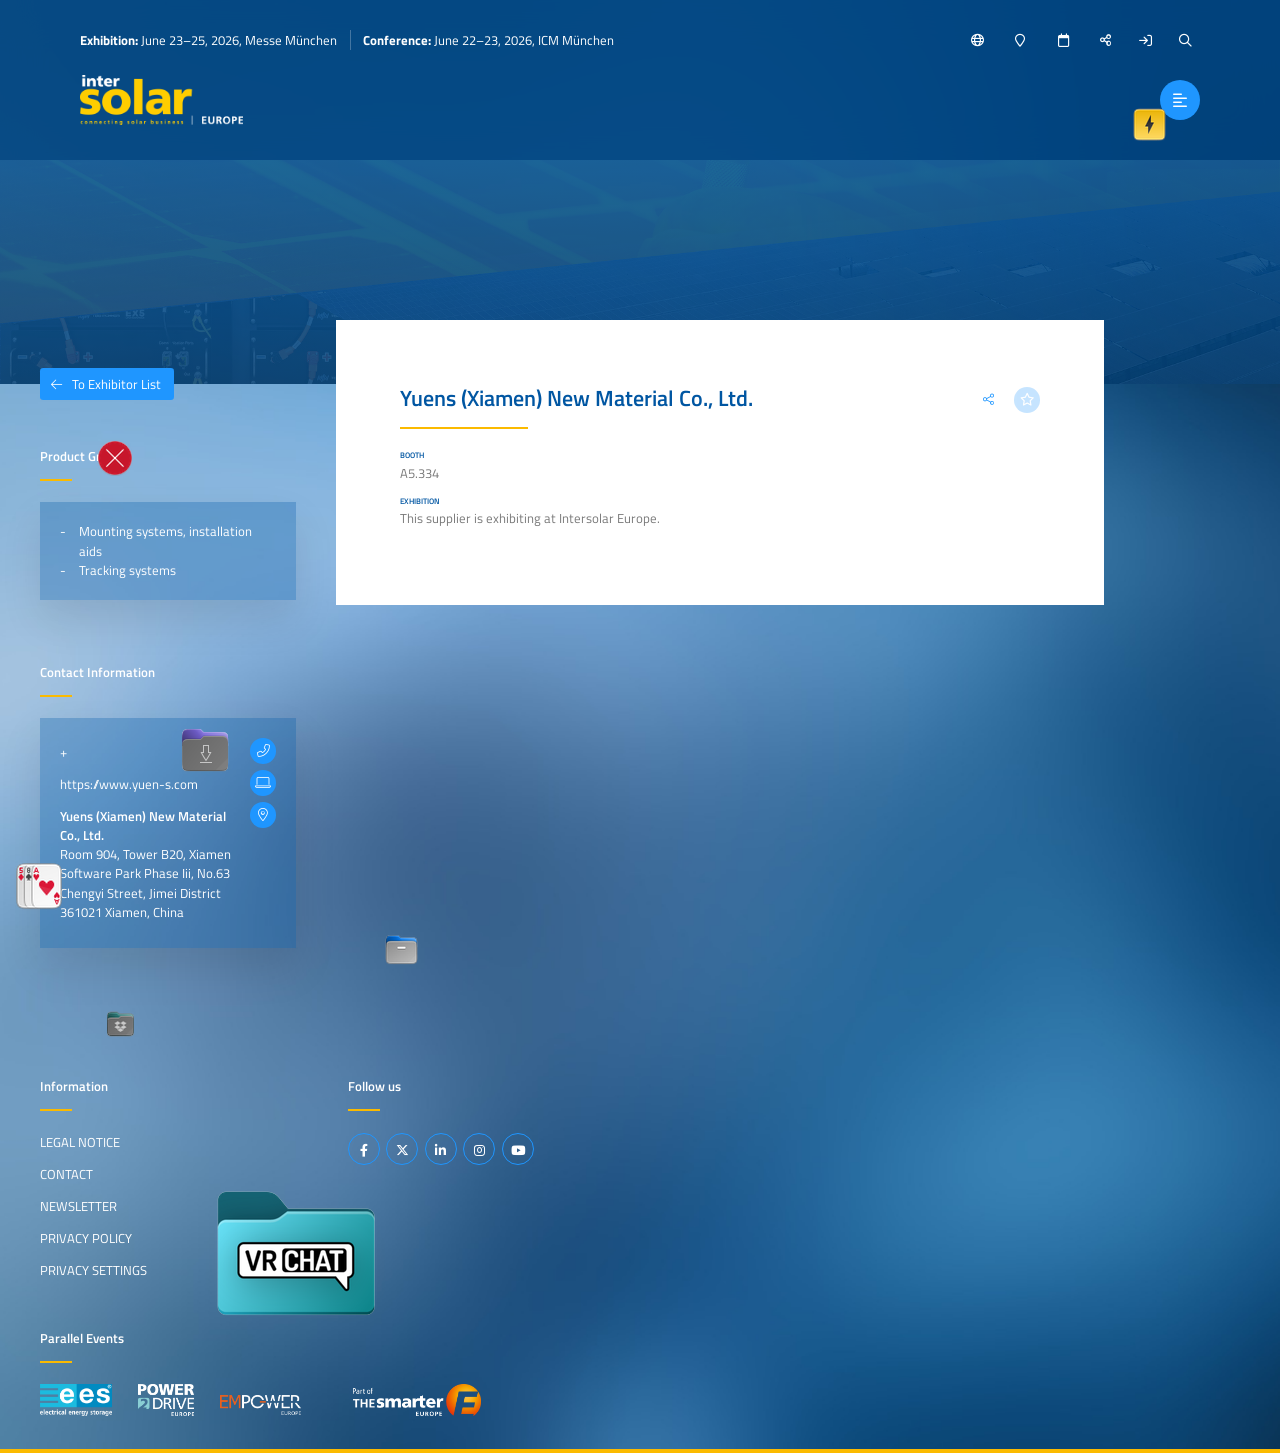 The width and height of the screenshot is (1280, 1453). I want to click on launch solitaire card game, so click(39, 886).